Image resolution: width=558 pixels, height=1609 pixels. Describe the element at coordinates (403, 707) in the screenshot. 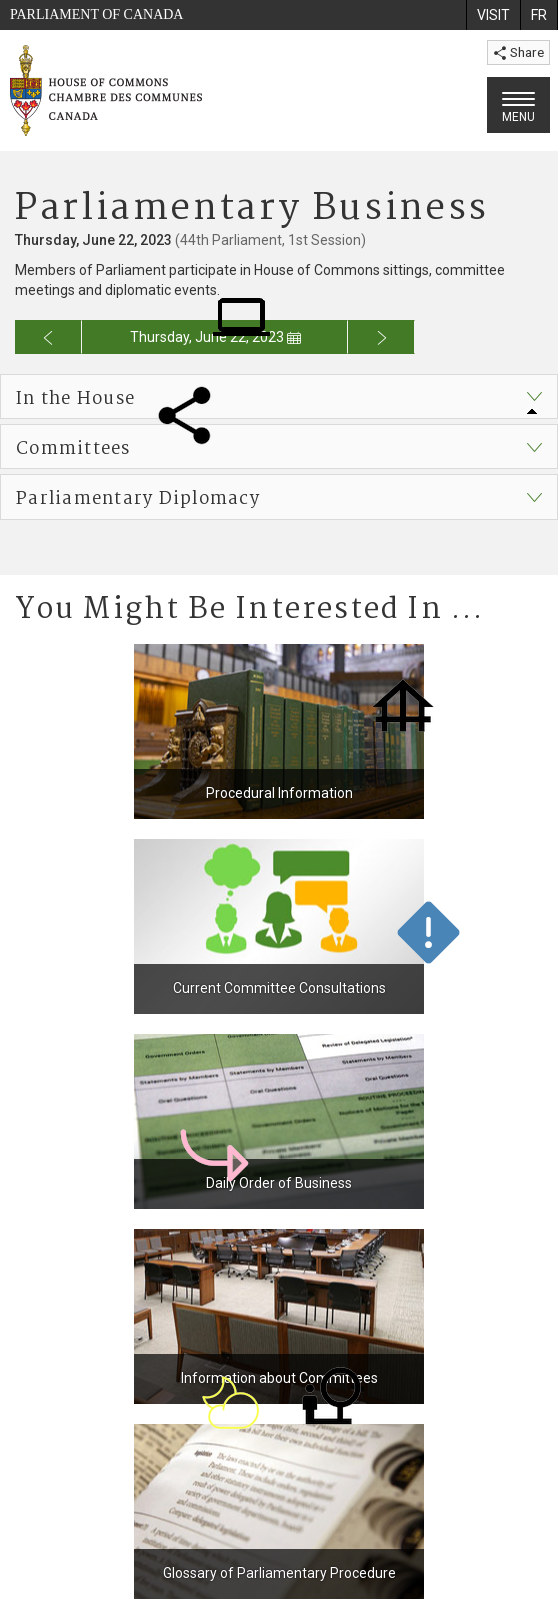

I see `view property foundation details` at that location.